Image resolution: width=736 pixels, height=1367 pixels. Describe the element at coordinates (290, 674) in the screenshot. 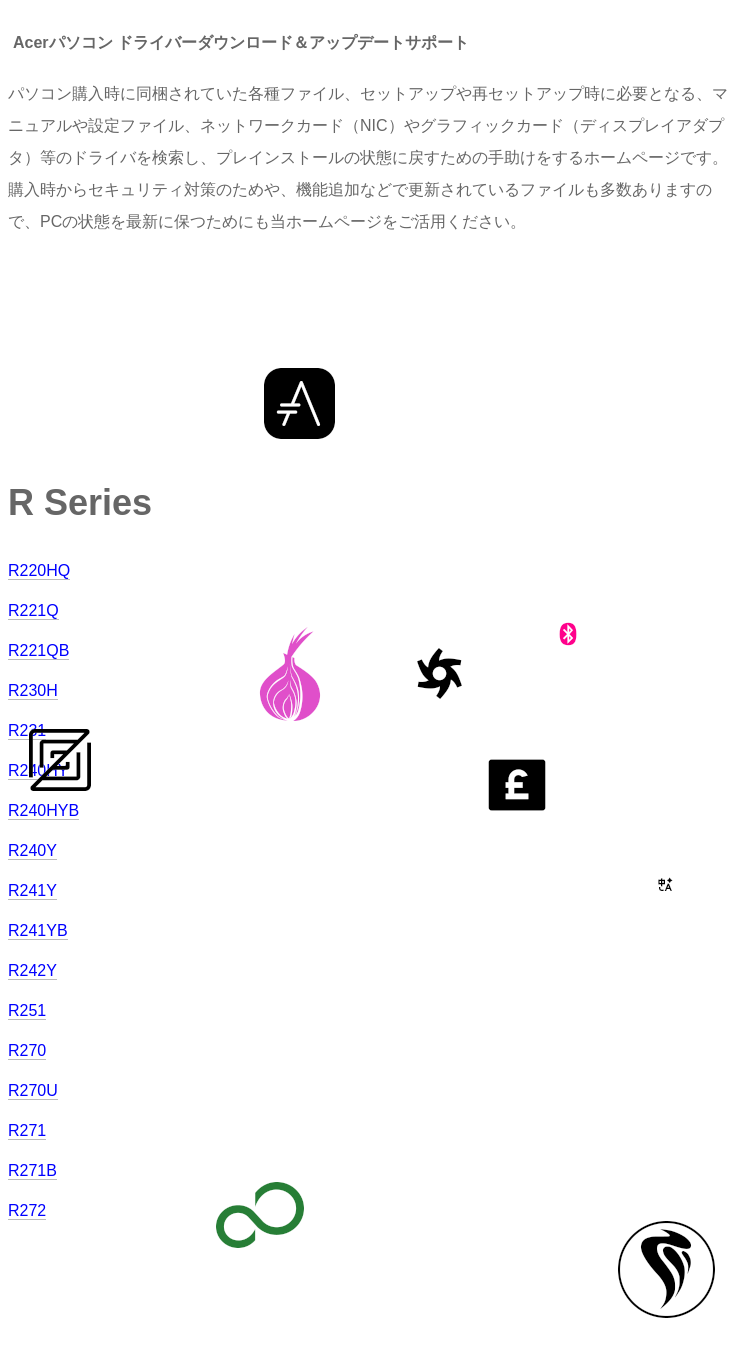

I see `launch the Tor browser for anonymous browsing` at that location.